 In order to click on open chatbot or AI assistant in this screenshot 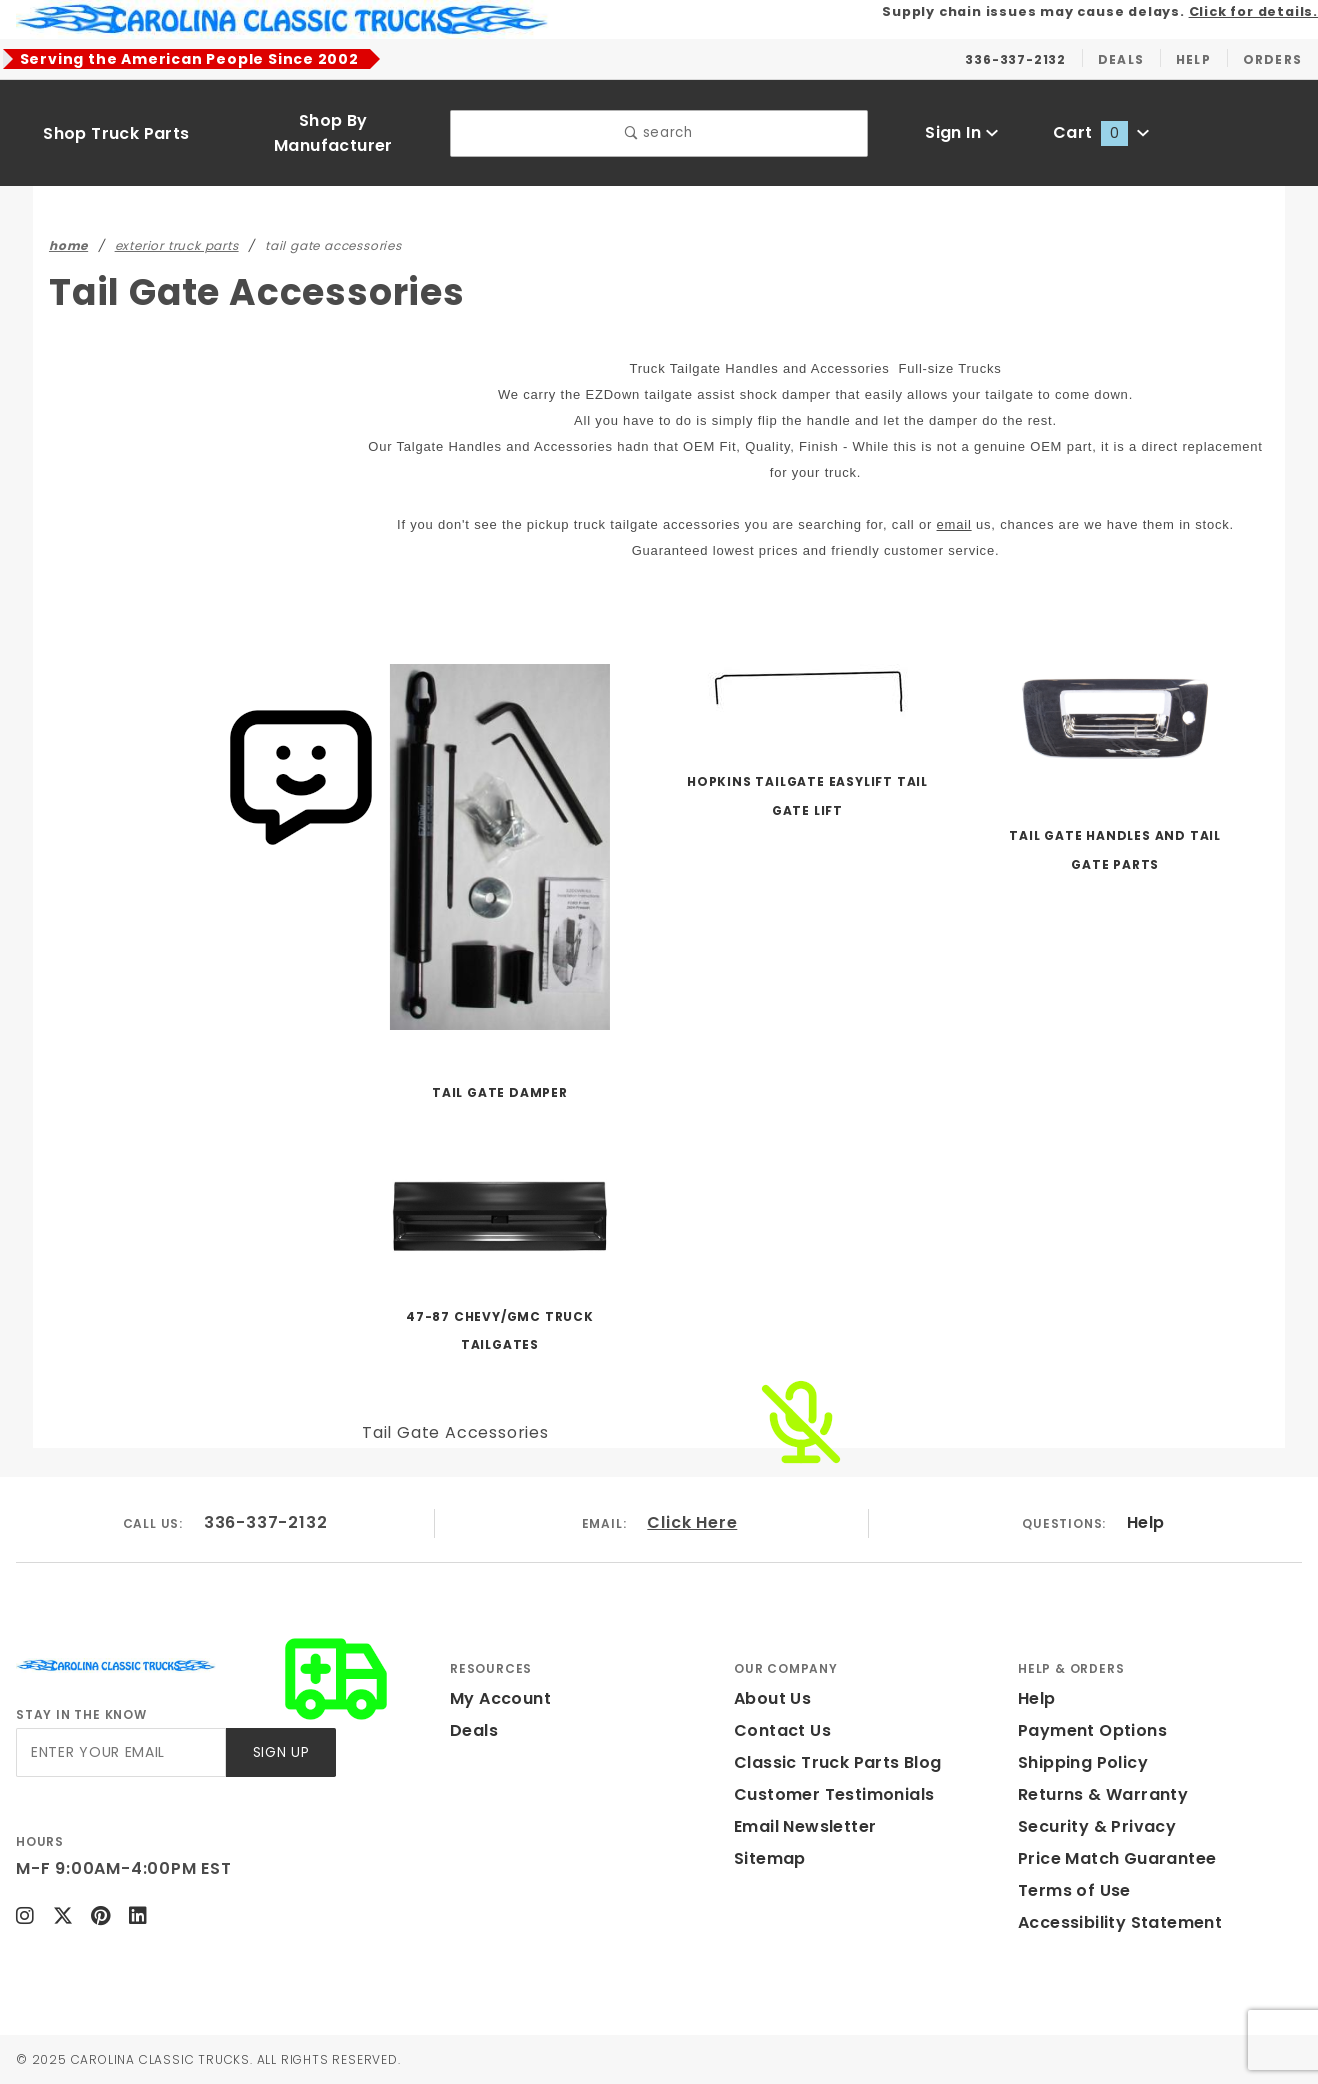, I will do `click(301, 774)`.